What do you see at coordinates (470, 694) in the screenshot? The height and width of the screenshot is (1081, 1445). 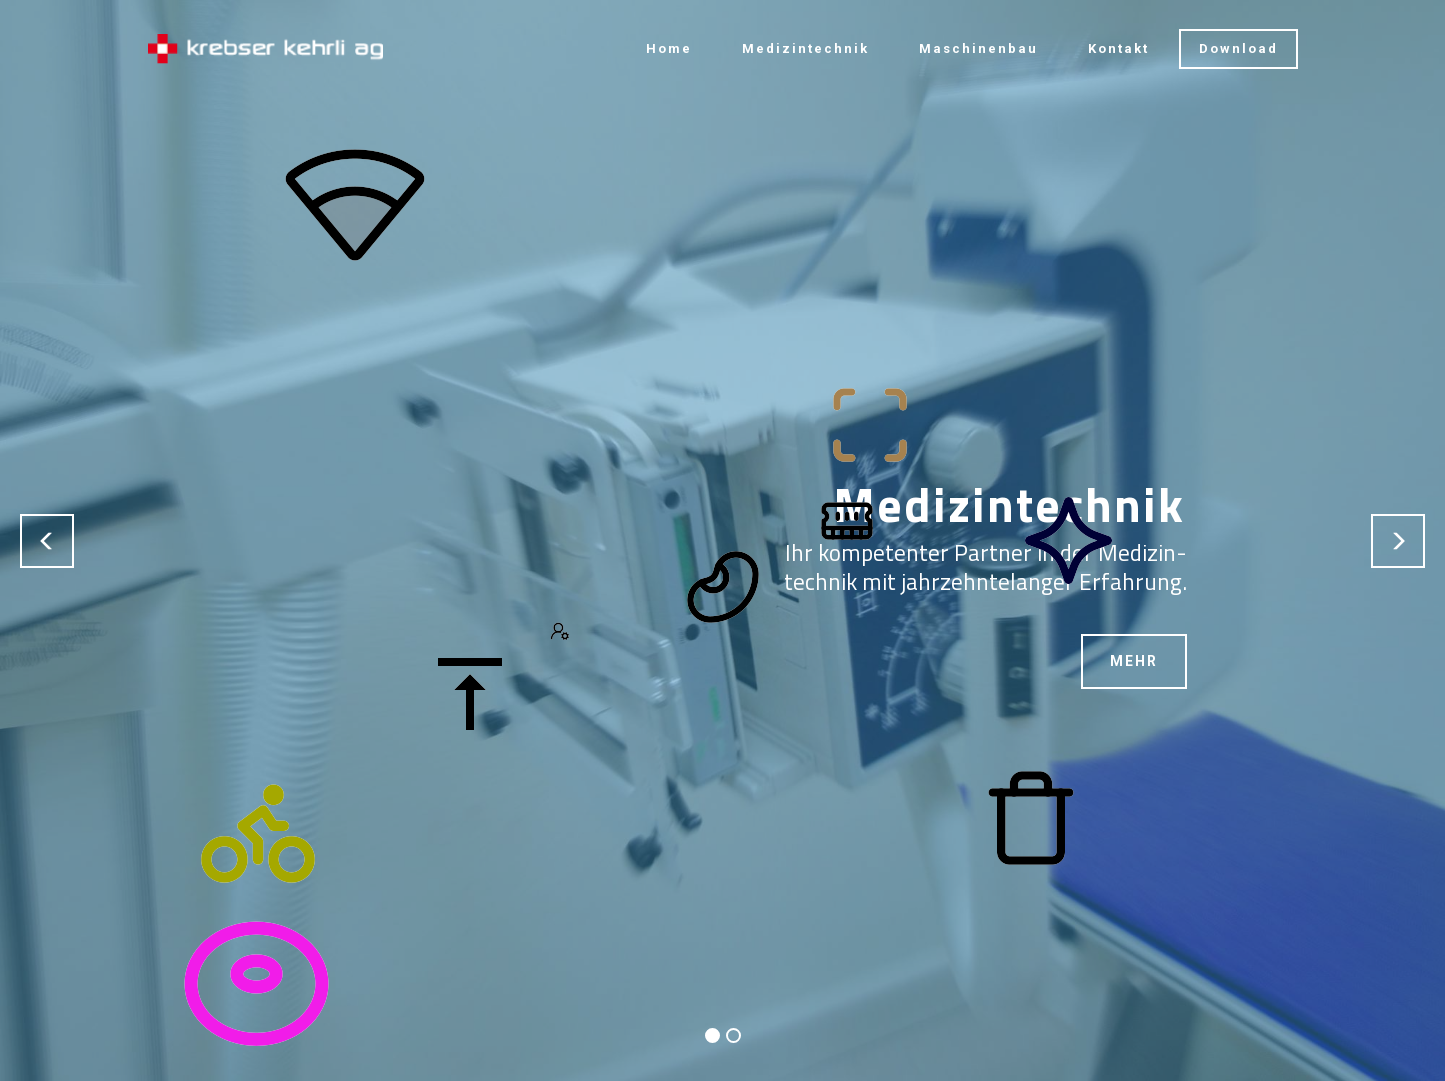 I see `align content to top` at bounding box center [470, 694].